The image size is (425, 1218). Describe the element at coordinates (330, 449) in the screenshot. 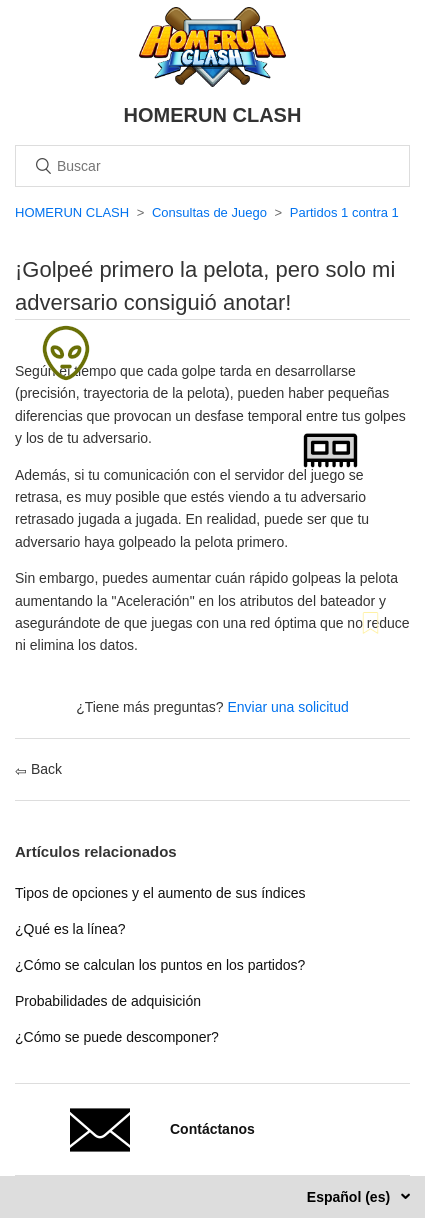

I see `view system memory or RAM usage` at that location.